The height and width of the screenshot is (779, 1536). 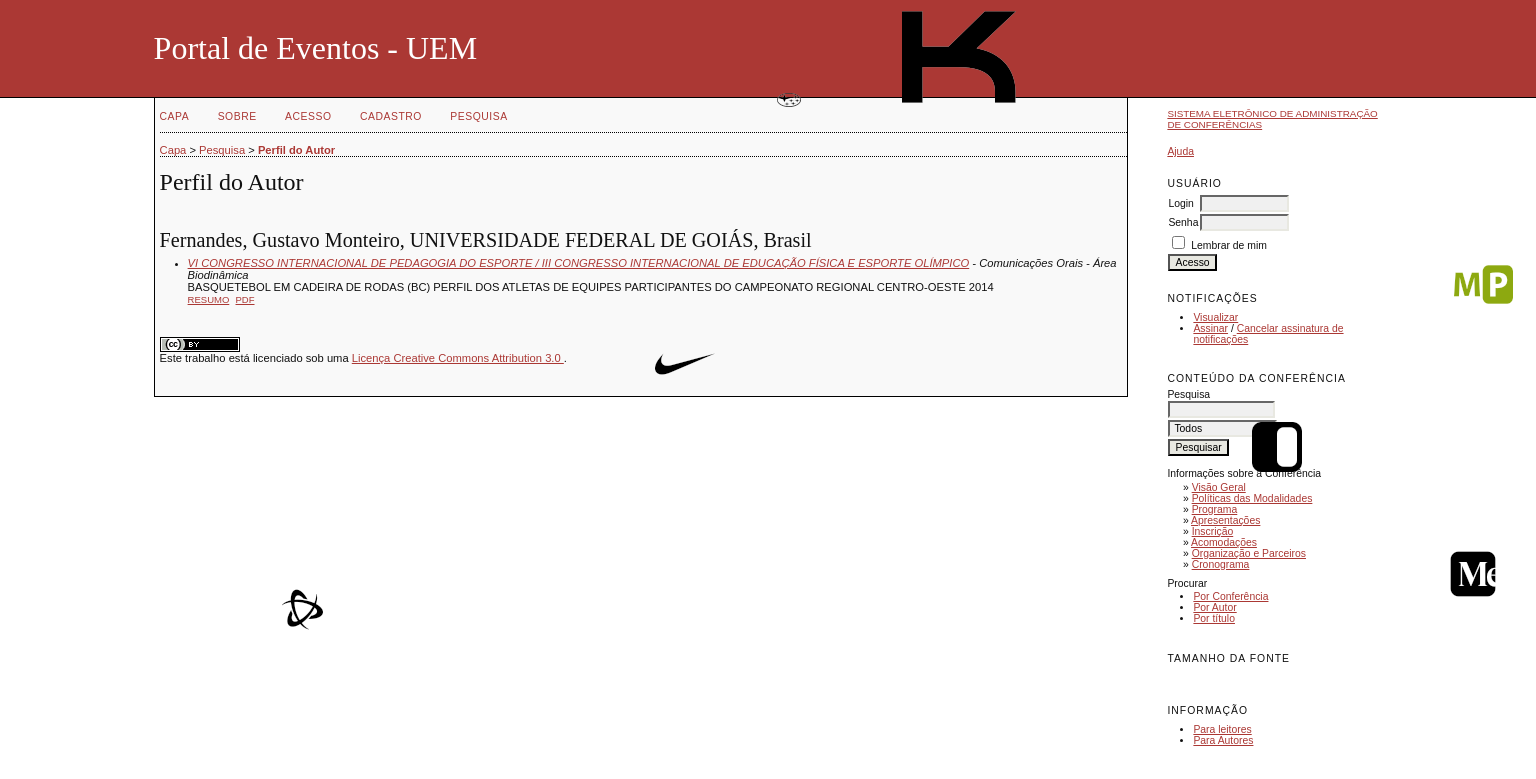 What do you see at coordinates (1277, 447) in the screenshot?
I see `open Fig terminal autocomplete app` at bounding box center [1277, 447].